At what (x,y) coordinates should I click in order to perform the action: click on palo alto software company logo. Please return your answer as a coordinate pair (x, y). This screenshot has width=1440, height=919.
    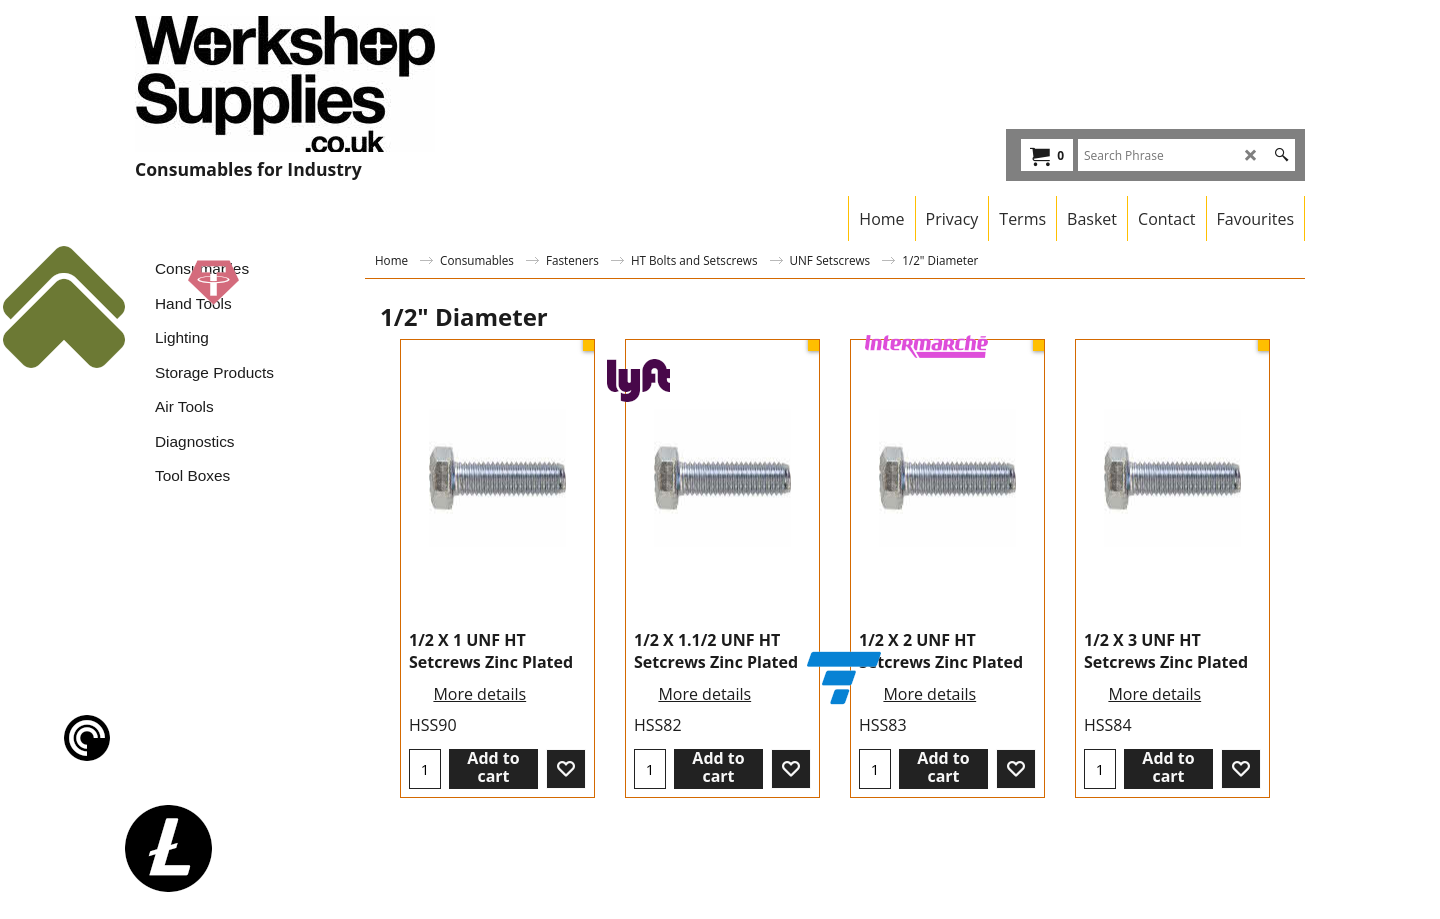
    Looking at the image, I should click on (64, 307).